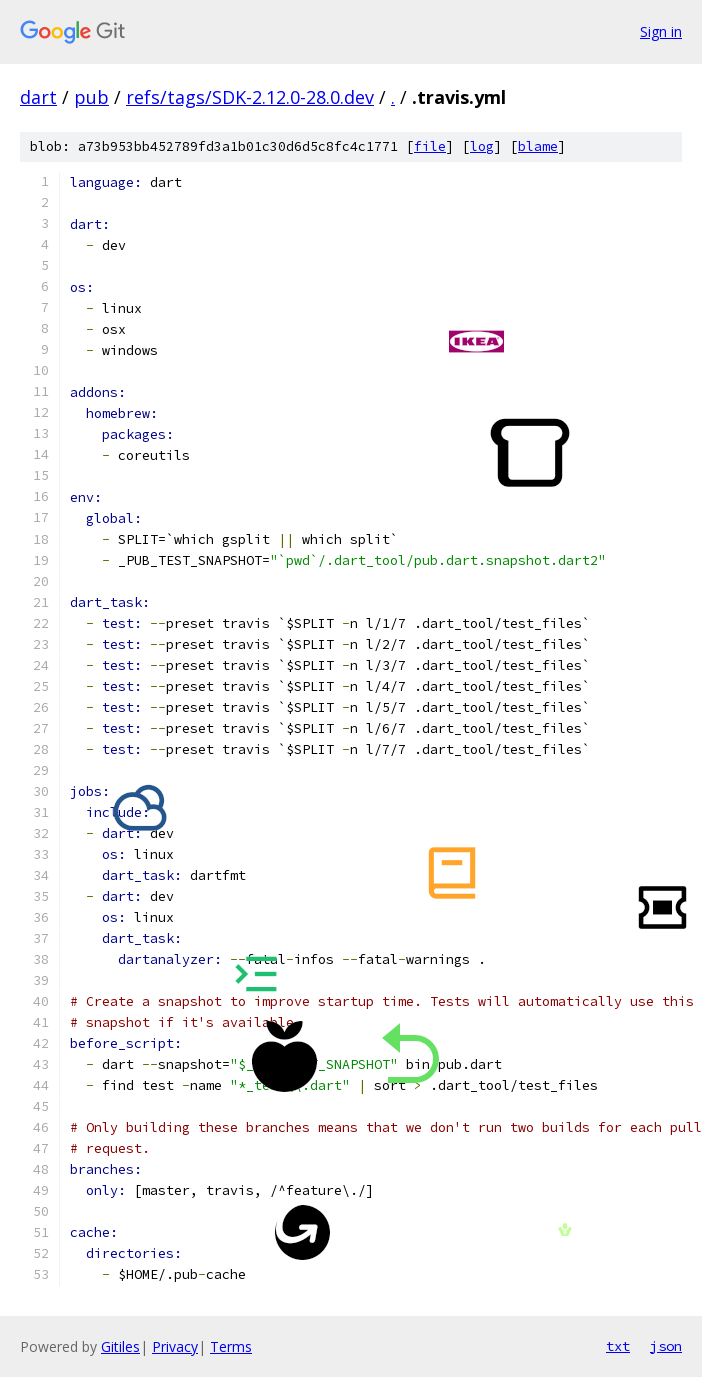 The image size is (702, 1377). What do you see at coordinates (452, 873) in the screenshot?
I see `open your library or reading list` at bounding box center [452, 873].